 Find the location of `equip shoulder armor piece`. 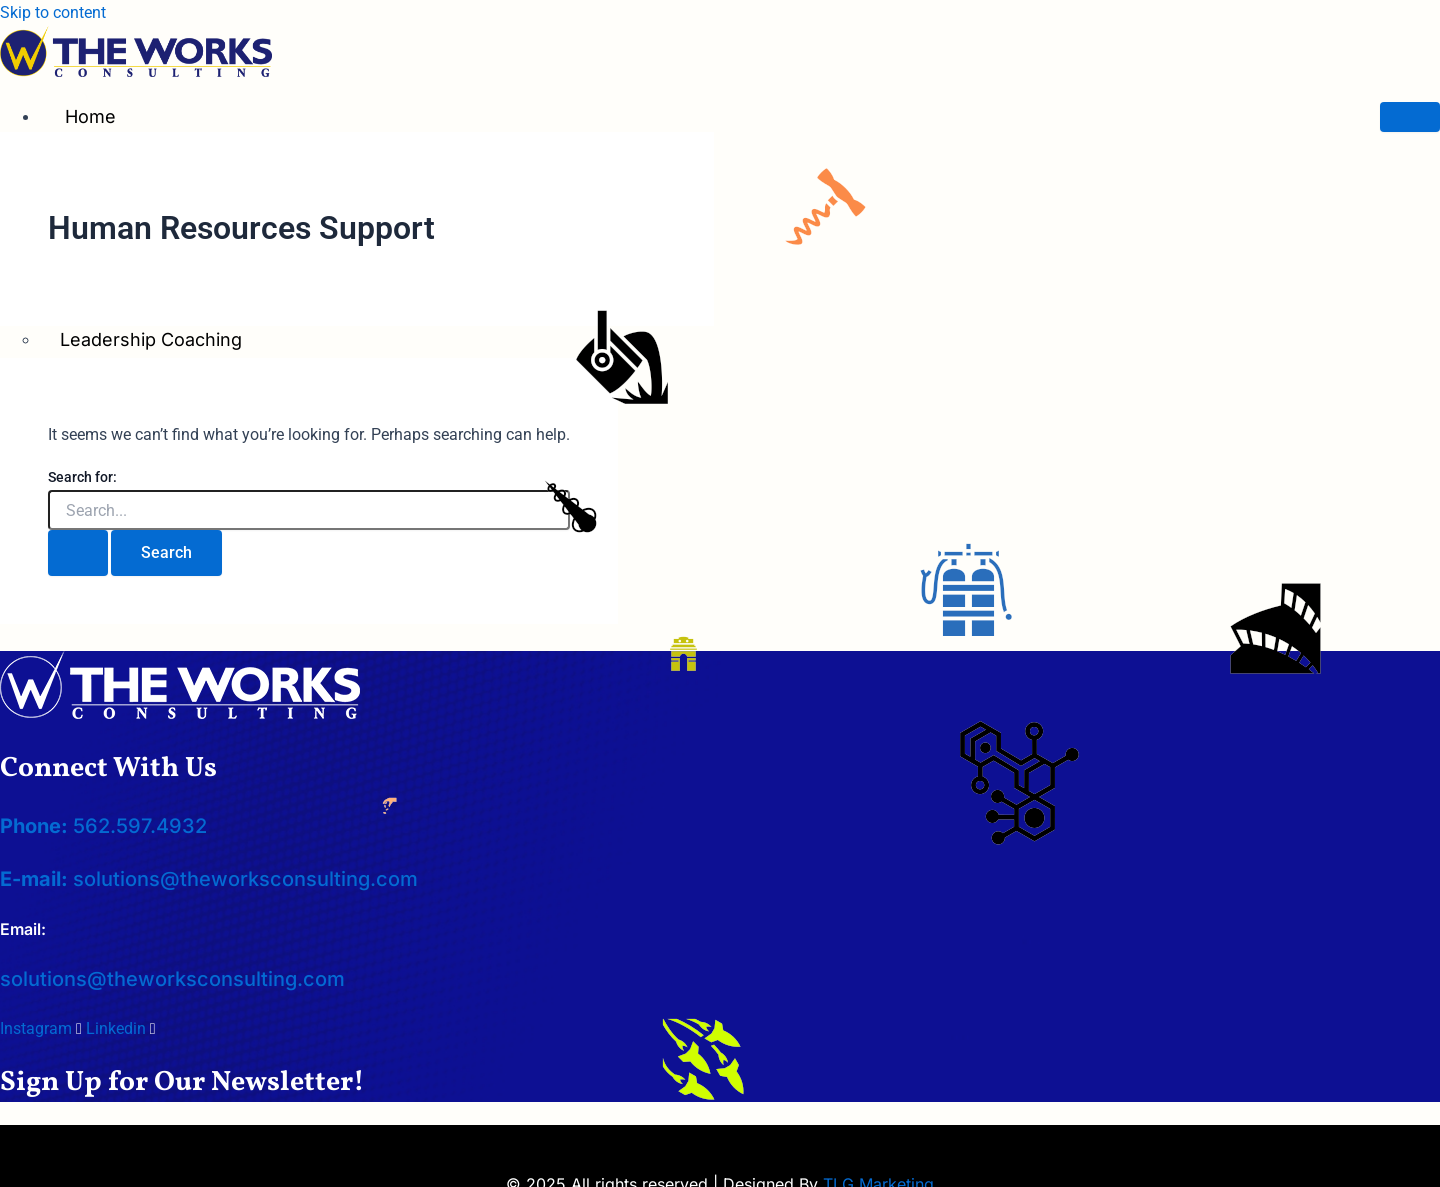

equip shoulder armor piece is located at coordinates (1275, 628).